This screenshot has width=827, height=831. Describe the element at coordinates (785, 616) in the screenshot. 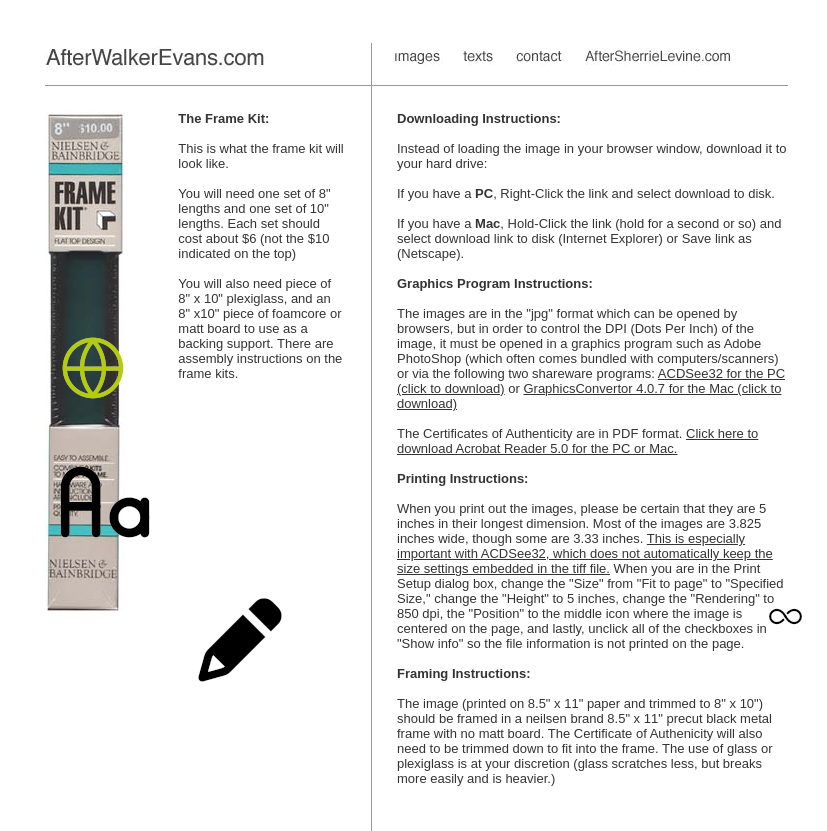

I see `toggle infinite loop or repeat mode` at that location.